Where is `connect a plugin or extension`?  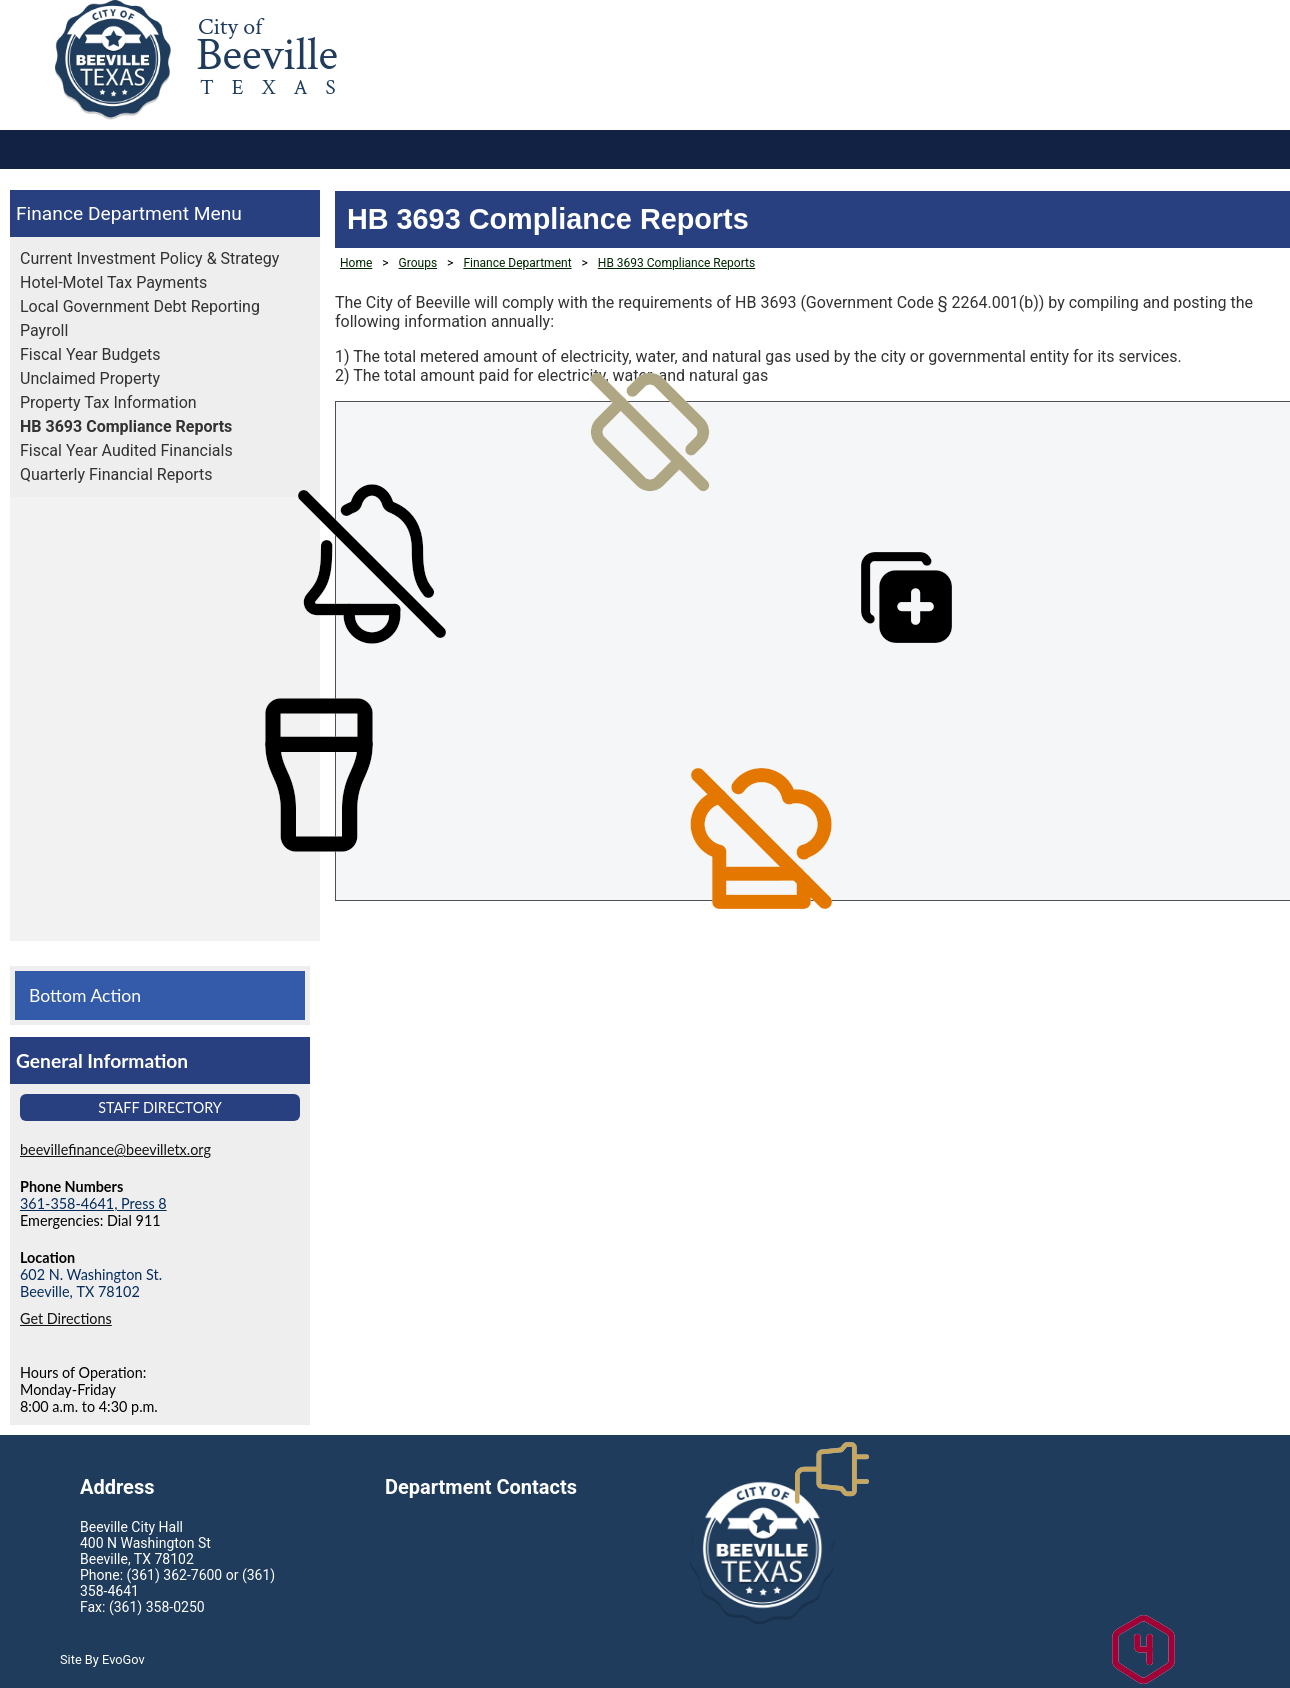 connect a plugin or extension is located at coordinates (832, 1473).